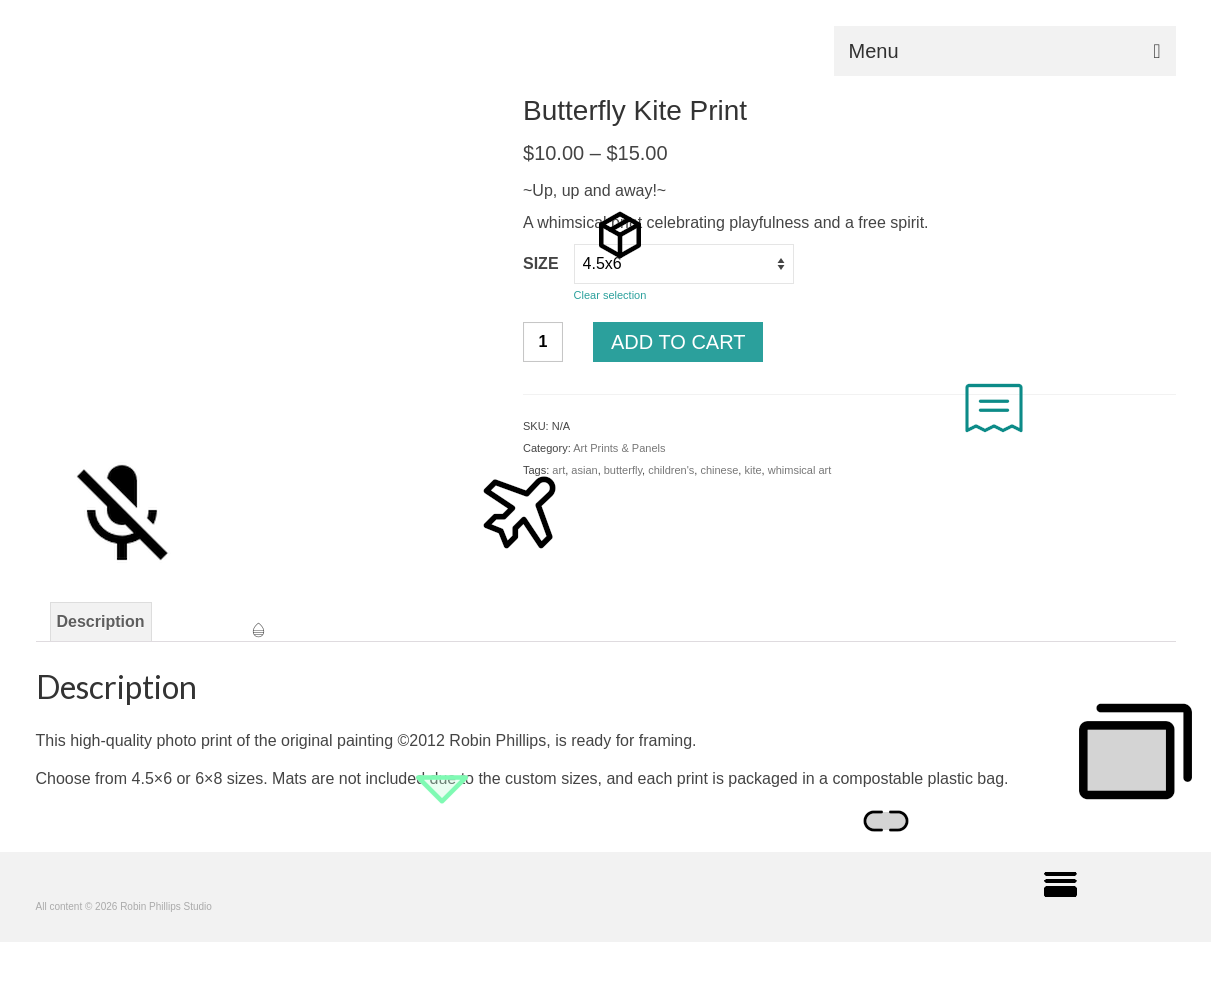  What do you see at coordinates (442, 787) in the screenshot?
I see `expand a dropdown menu` at bounding box center [442, 787].